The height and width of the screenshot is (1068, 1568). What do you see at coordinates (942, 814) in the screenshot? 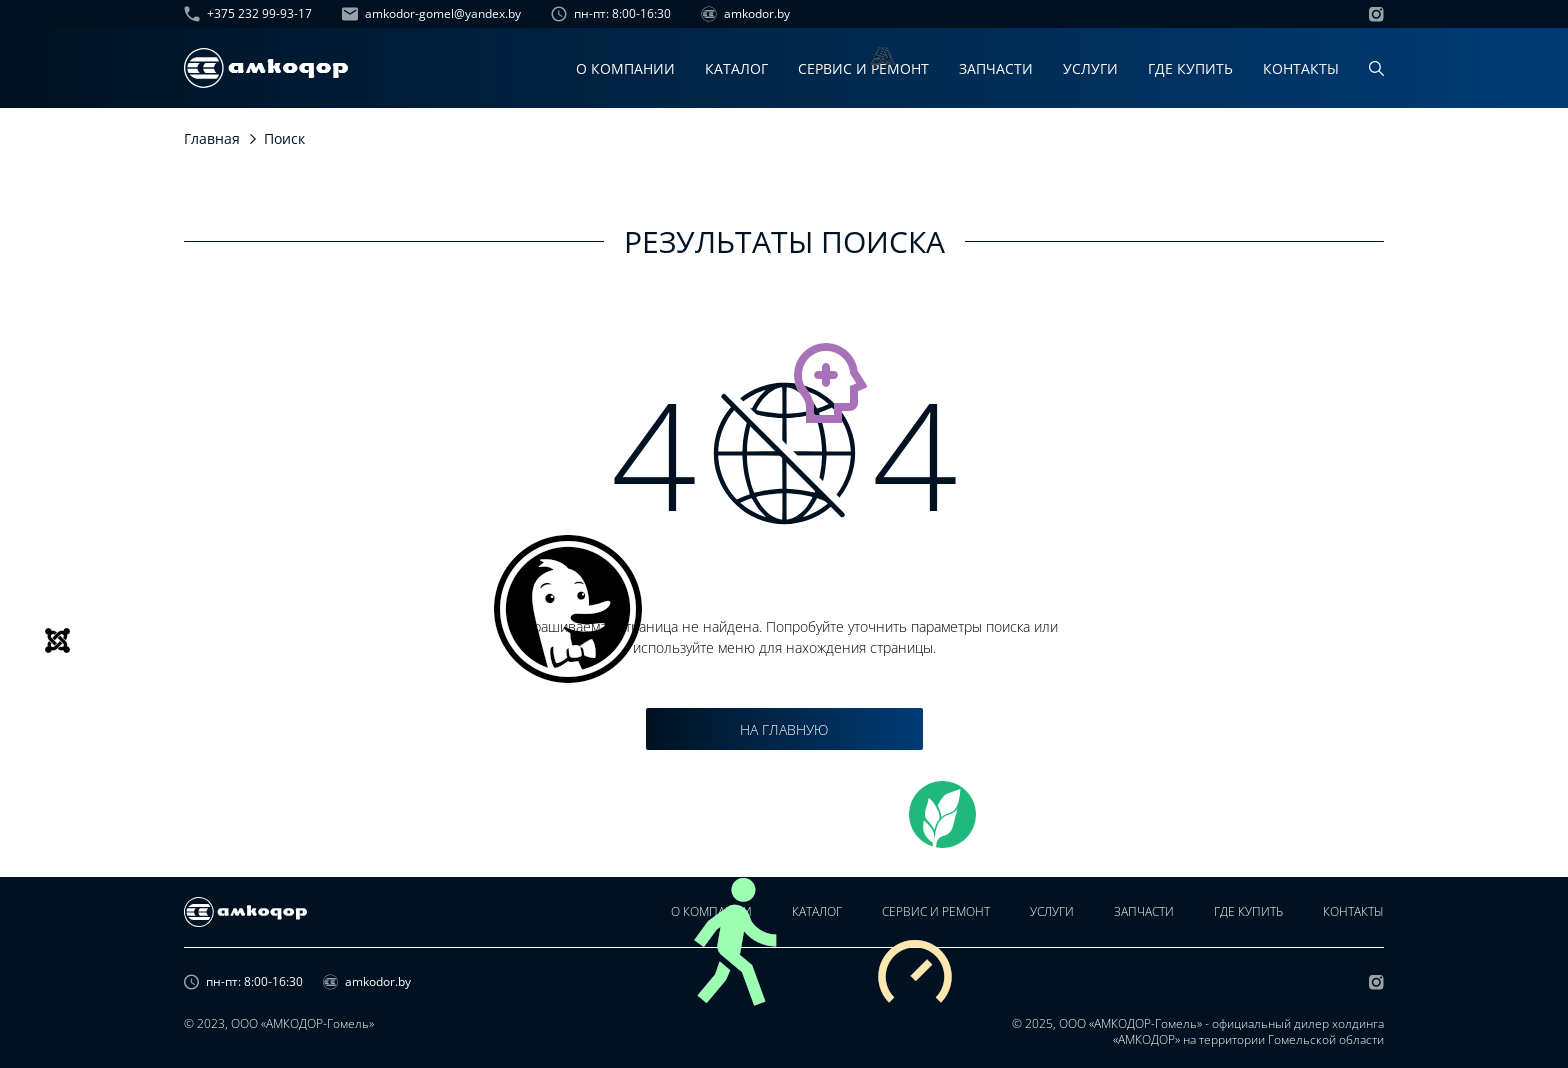
I see `rye package manager logo` at bounding box center [942, 814].